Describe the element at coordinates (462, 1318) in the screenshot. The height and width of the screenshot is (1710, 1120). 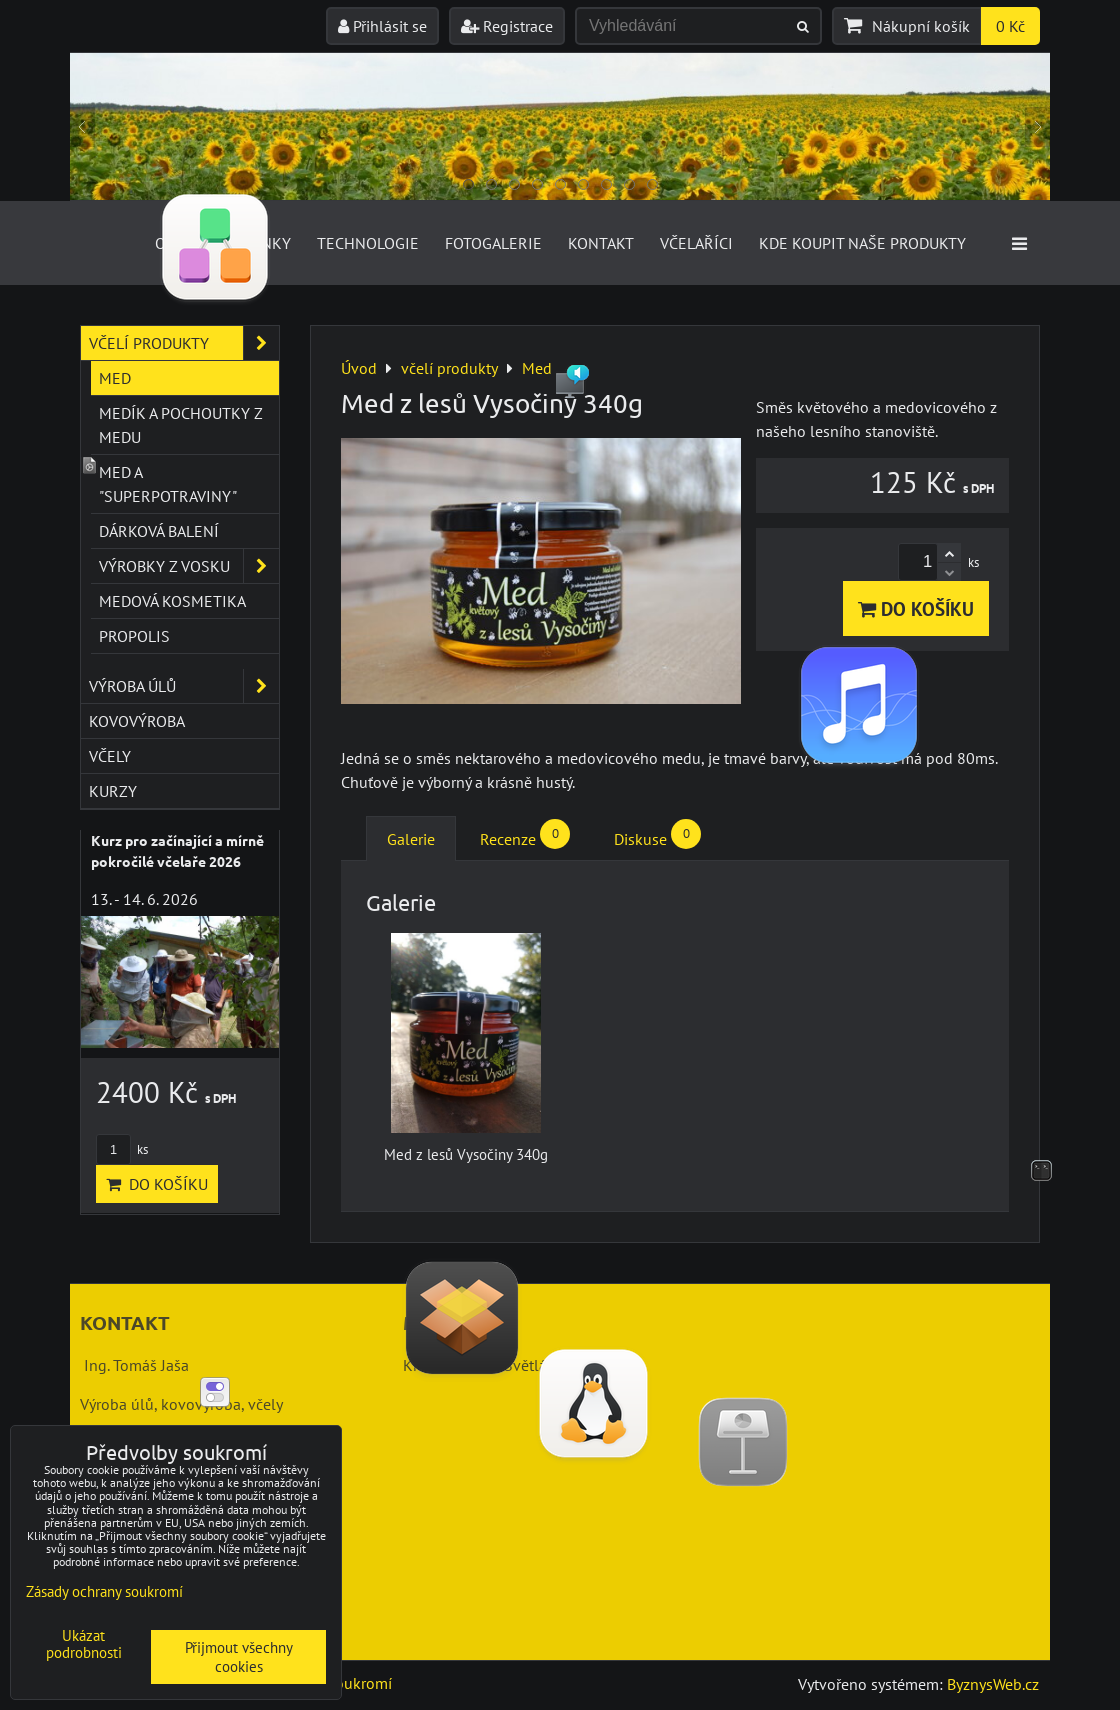
I see `open synaptic package manager` at that location.